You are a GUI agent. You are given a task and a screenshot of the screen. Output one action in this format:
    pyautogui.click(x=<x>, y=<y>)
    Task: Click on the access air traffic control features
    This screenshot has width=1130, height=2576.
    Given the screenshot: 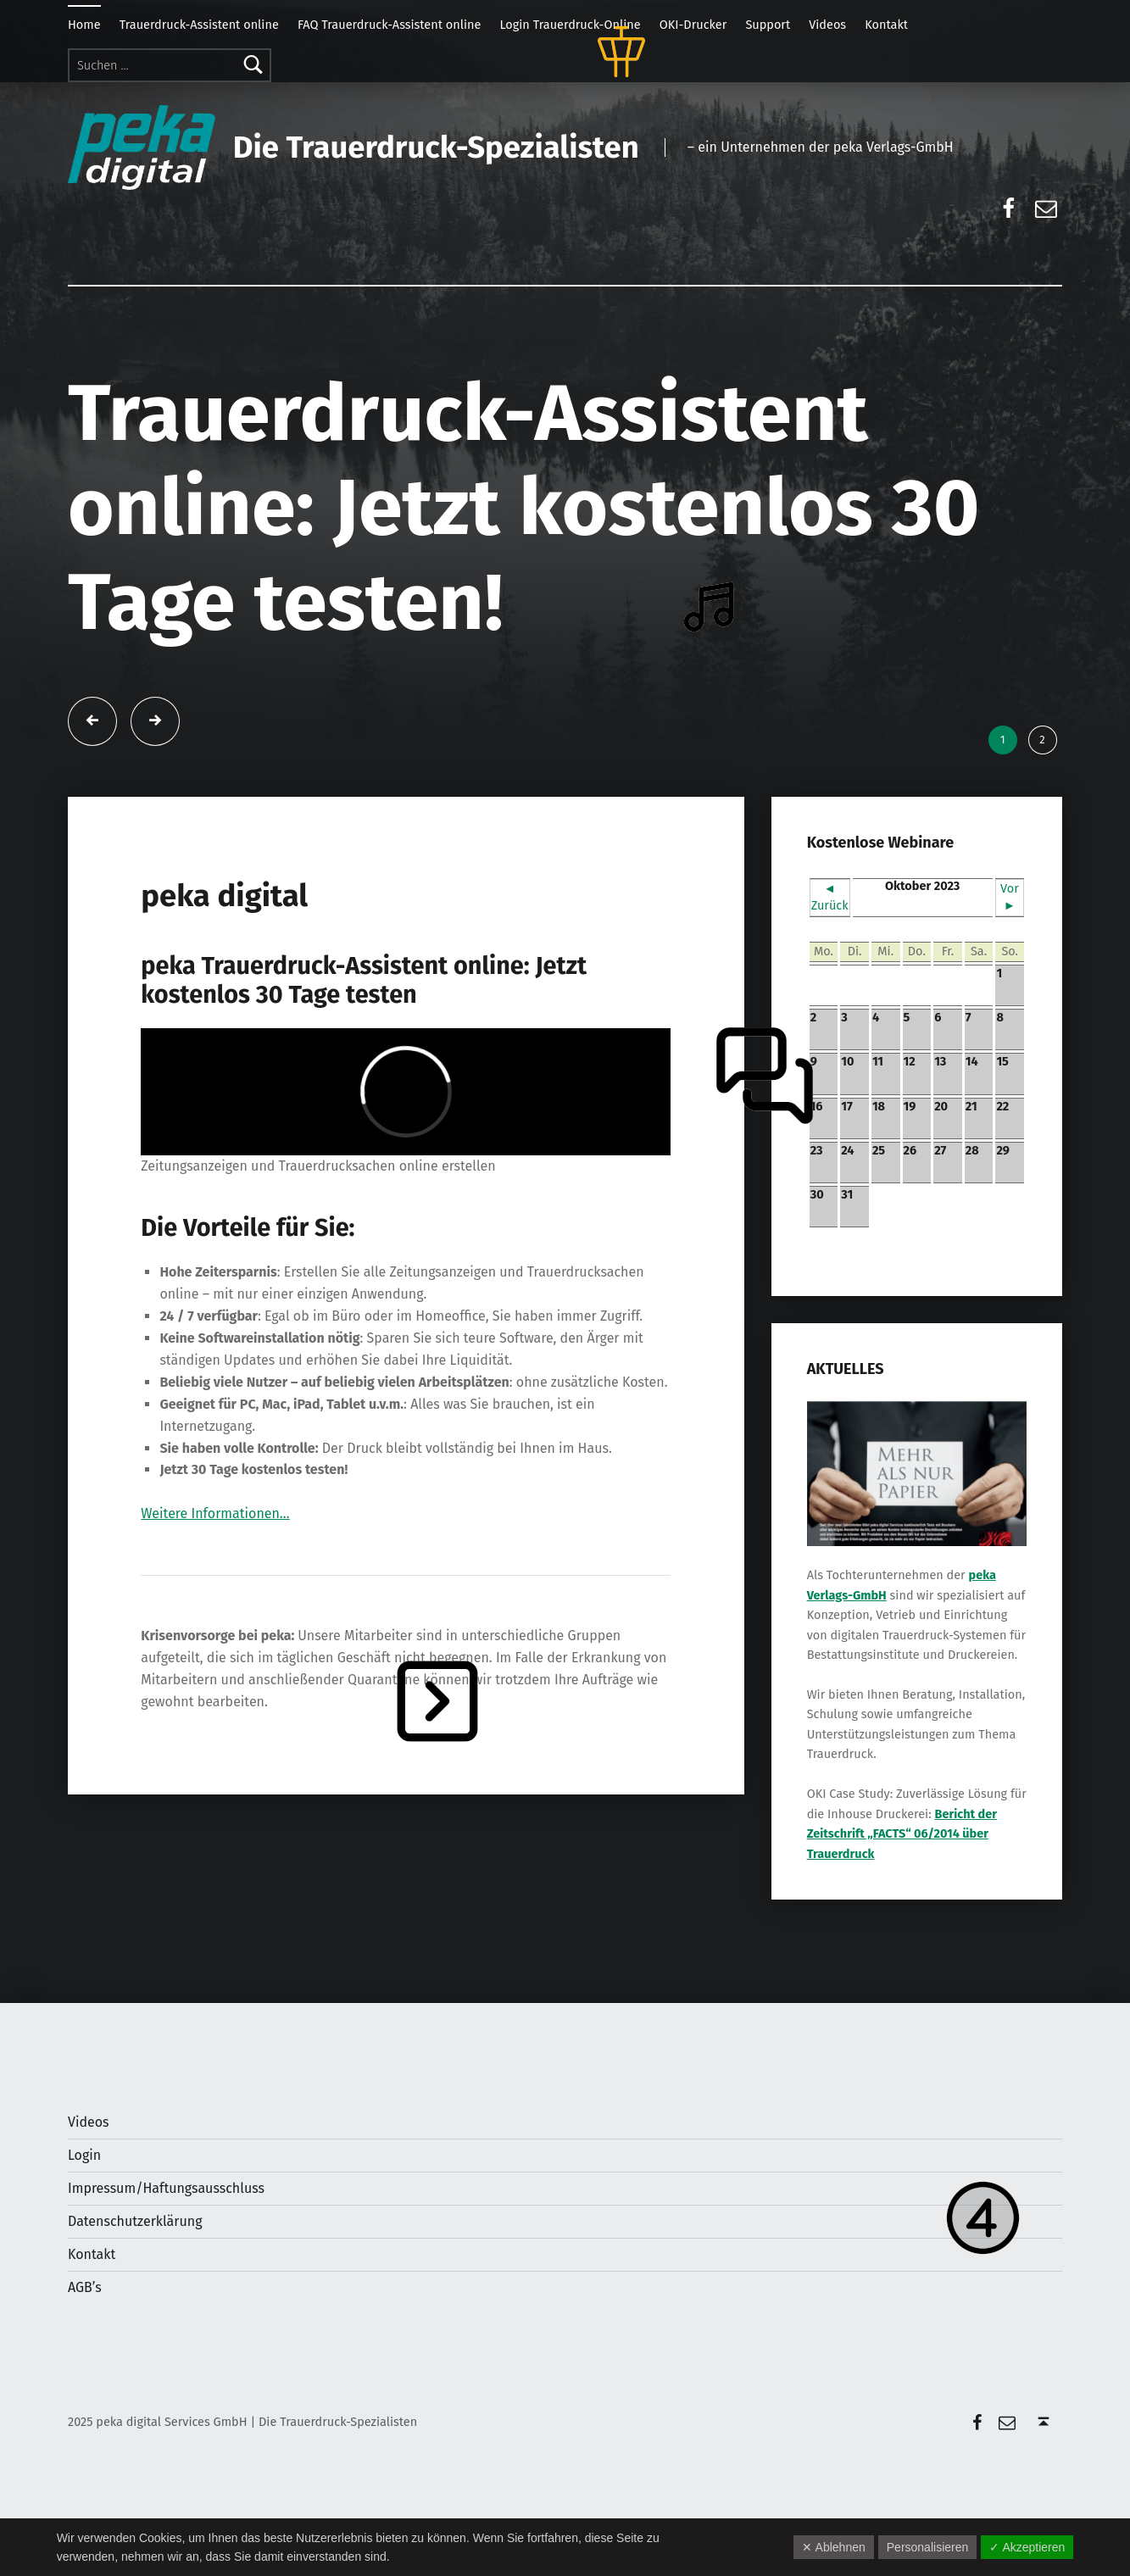 What is the action you would take?
    pyautogui.click(x=621, y=52)
    